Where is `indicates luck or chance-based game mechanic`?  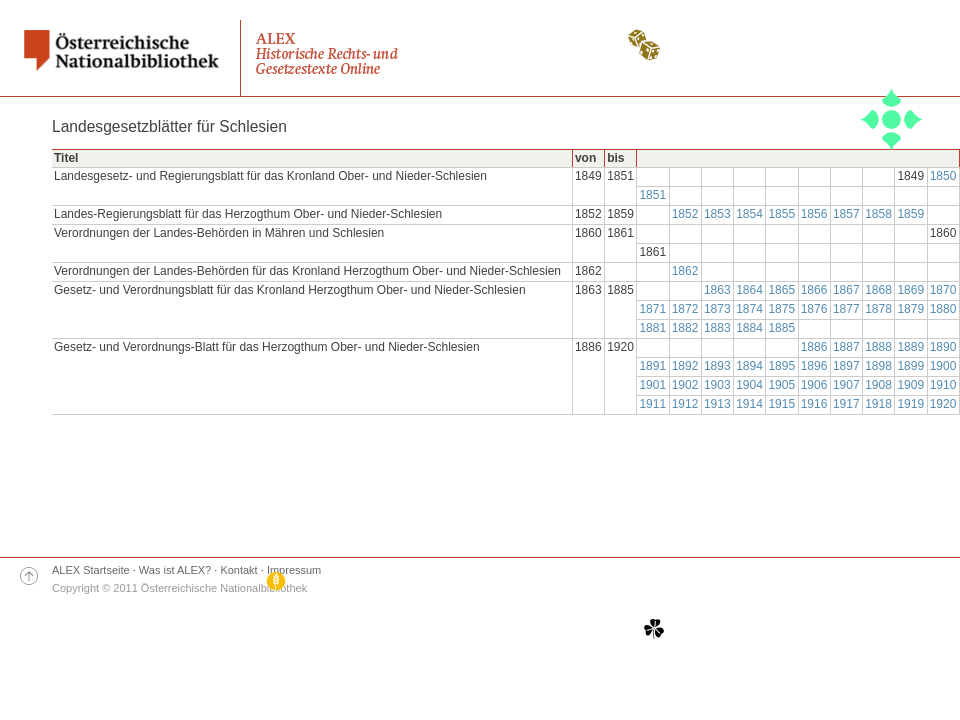 indicates luck or chance-based game mechanic is located at coordinates (891, 119).